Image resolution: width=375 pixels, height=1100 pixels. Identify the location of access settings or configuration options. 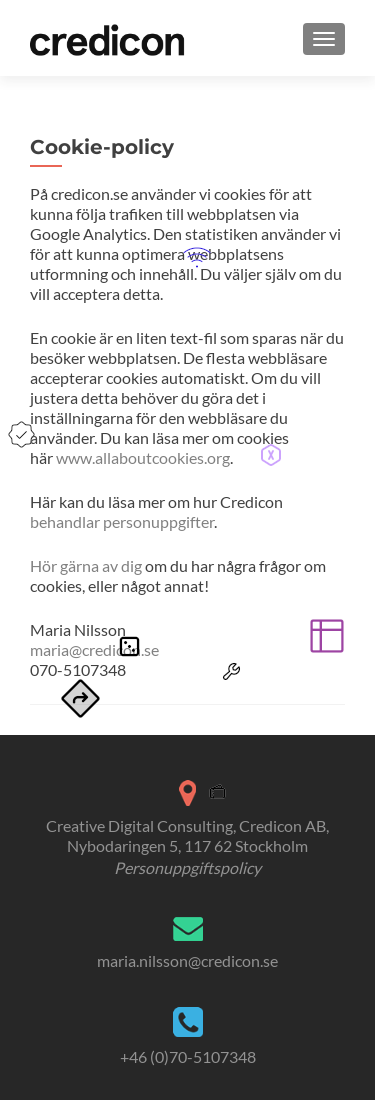
(231, 671).